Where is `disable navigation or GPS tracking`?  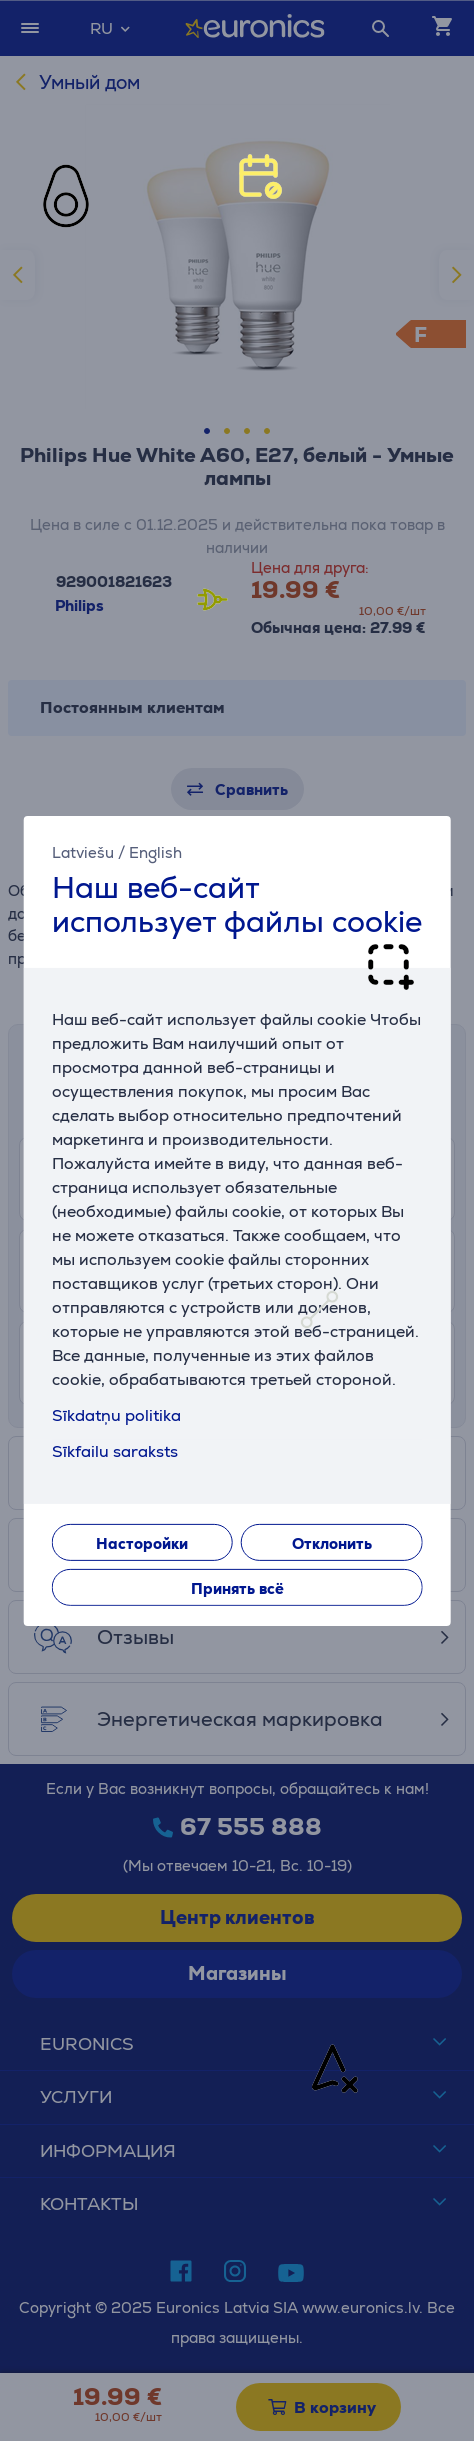
disable navigation or GPS tracking is located at coordinates (332, 2067).